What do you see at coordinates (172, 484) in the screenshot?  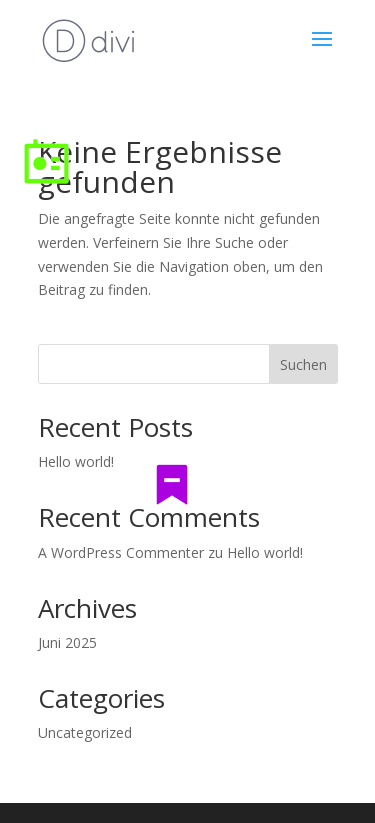 I see `remove from saved bookmarks` at bounding box center [172, 484].